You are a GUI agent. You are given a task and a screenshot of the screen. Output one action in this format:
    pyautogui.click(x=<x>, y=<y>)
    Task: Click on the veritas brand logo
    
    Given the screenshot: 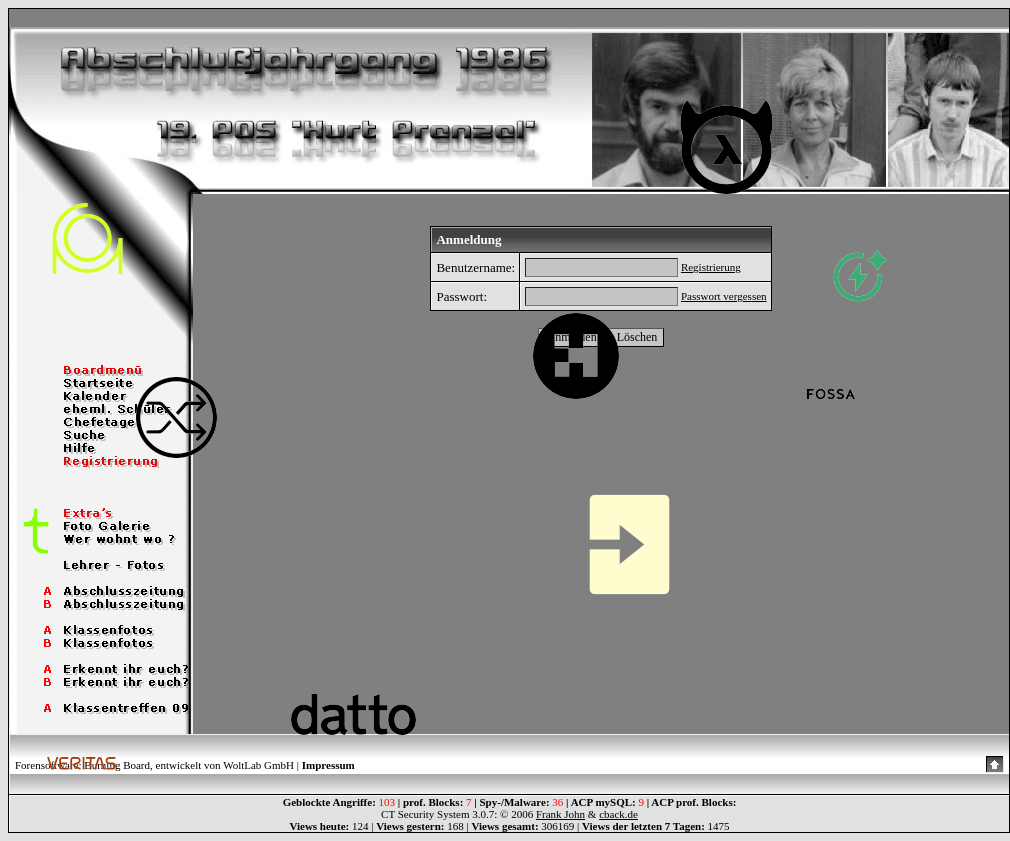 What is the action you would take?
    pyautogui.click(x=81, y=763)
    